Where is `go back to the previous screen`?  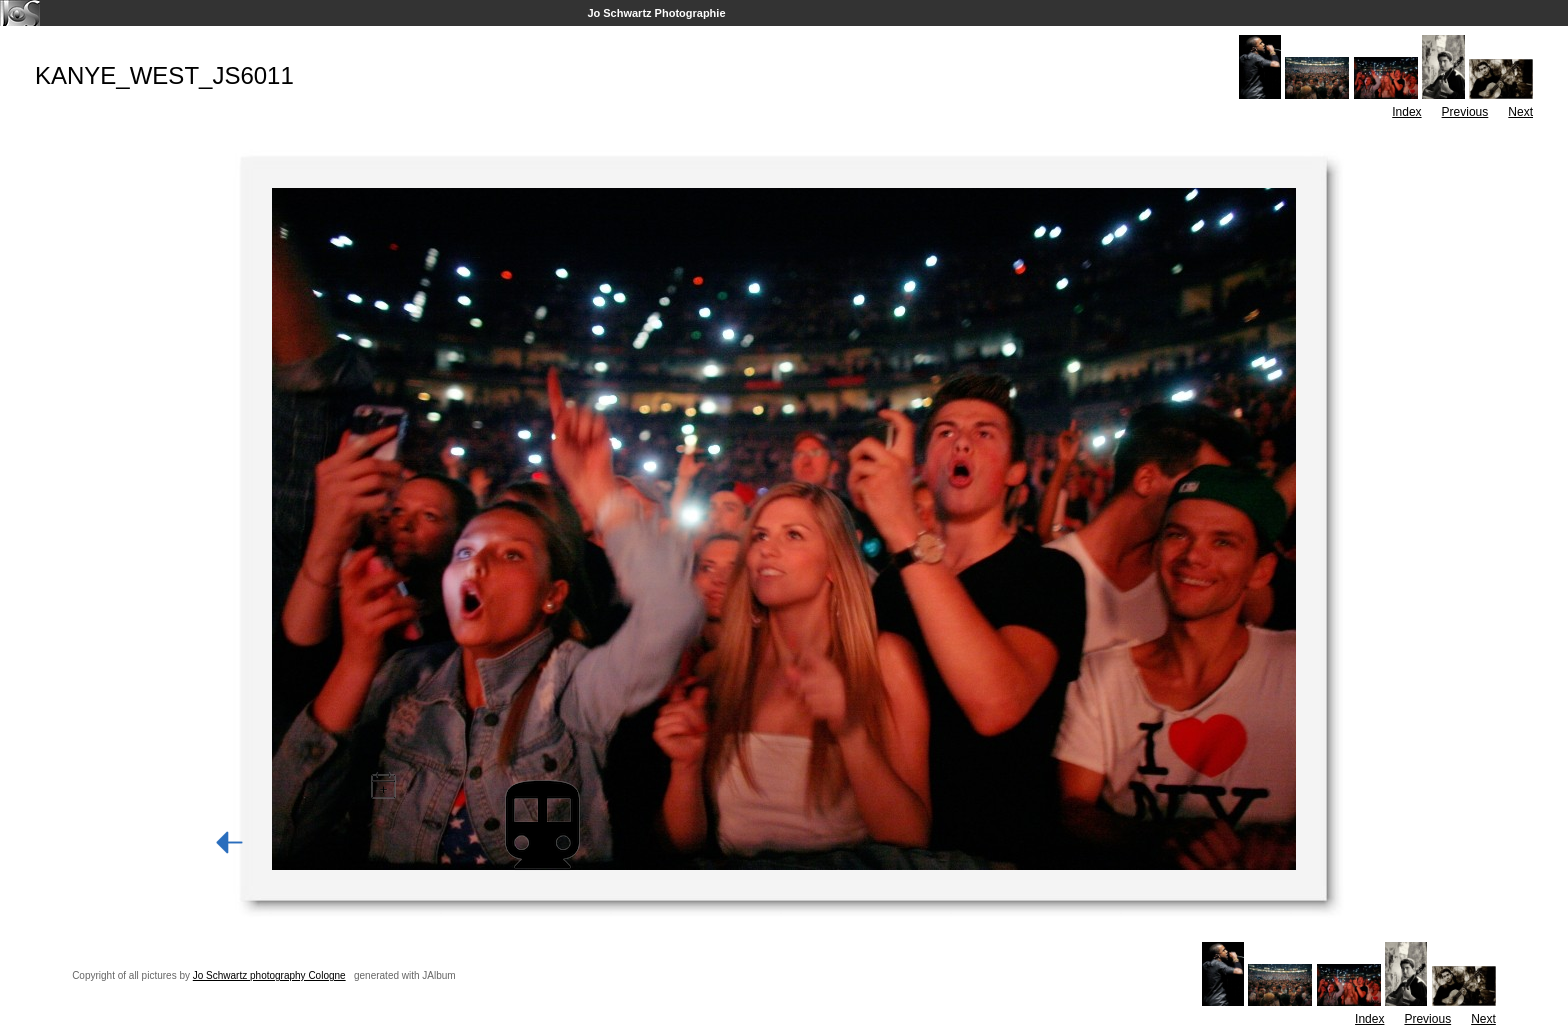 go back to the previous screen is located at coordinates (229, 842).